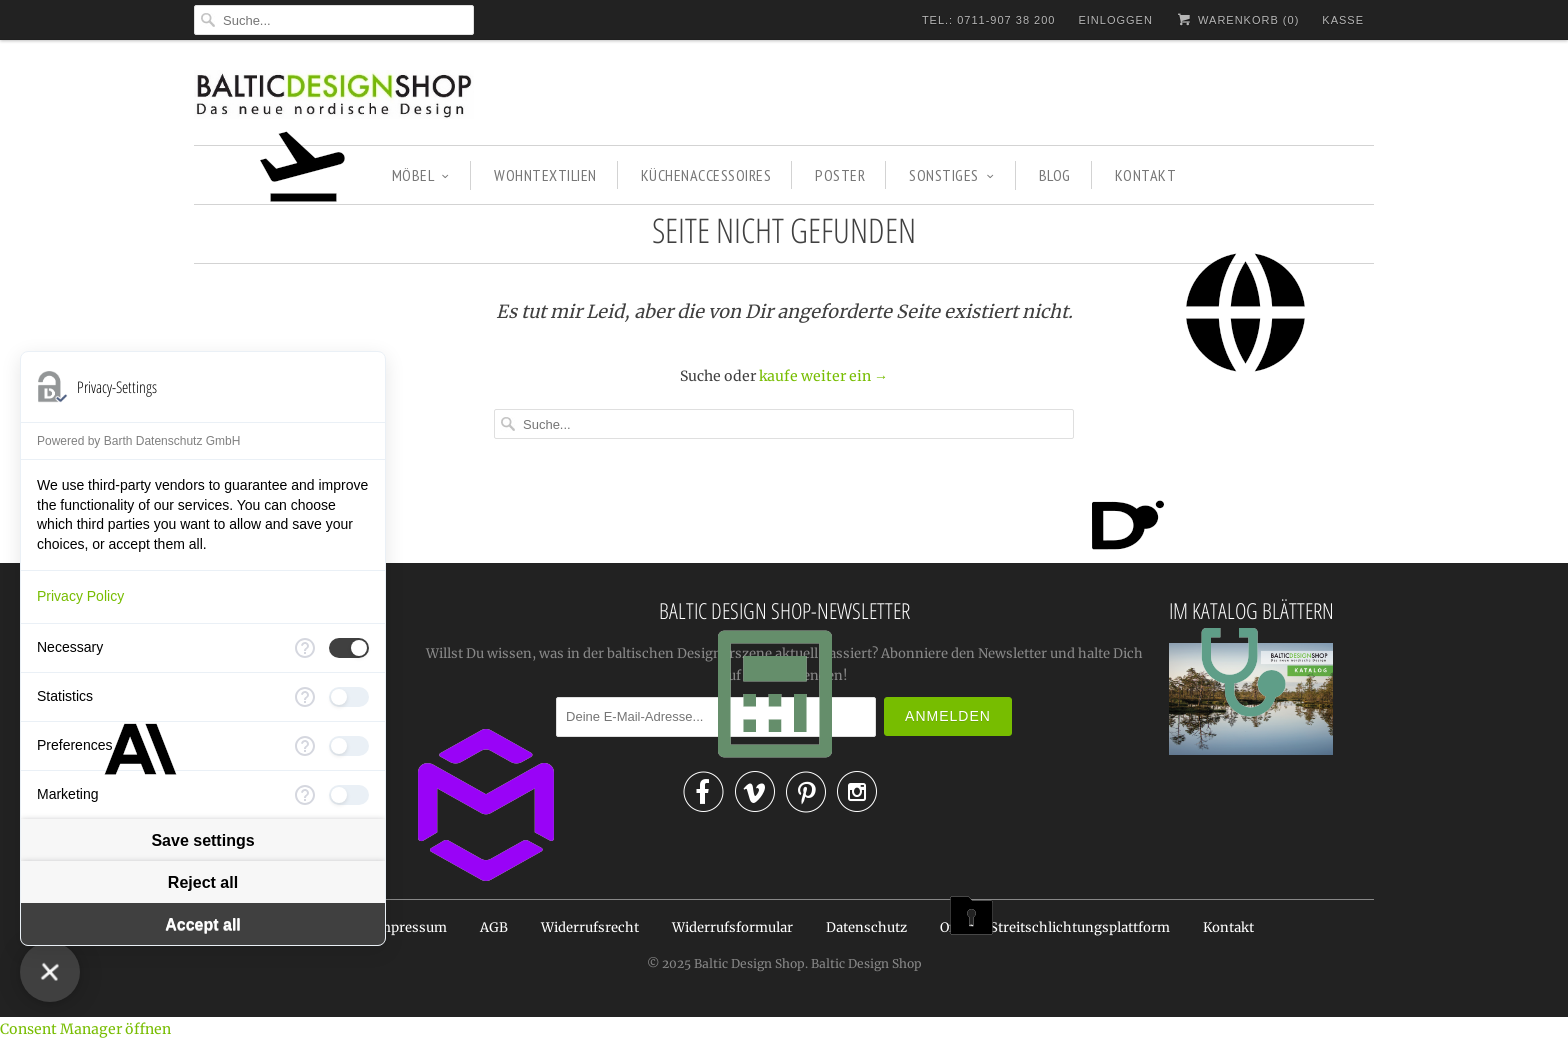 The image size is (1568, 1042). What do you see at coordinates (140, 747) in the screenshot?
I see `Anthropic company logo` at bounding box center [140, 747].